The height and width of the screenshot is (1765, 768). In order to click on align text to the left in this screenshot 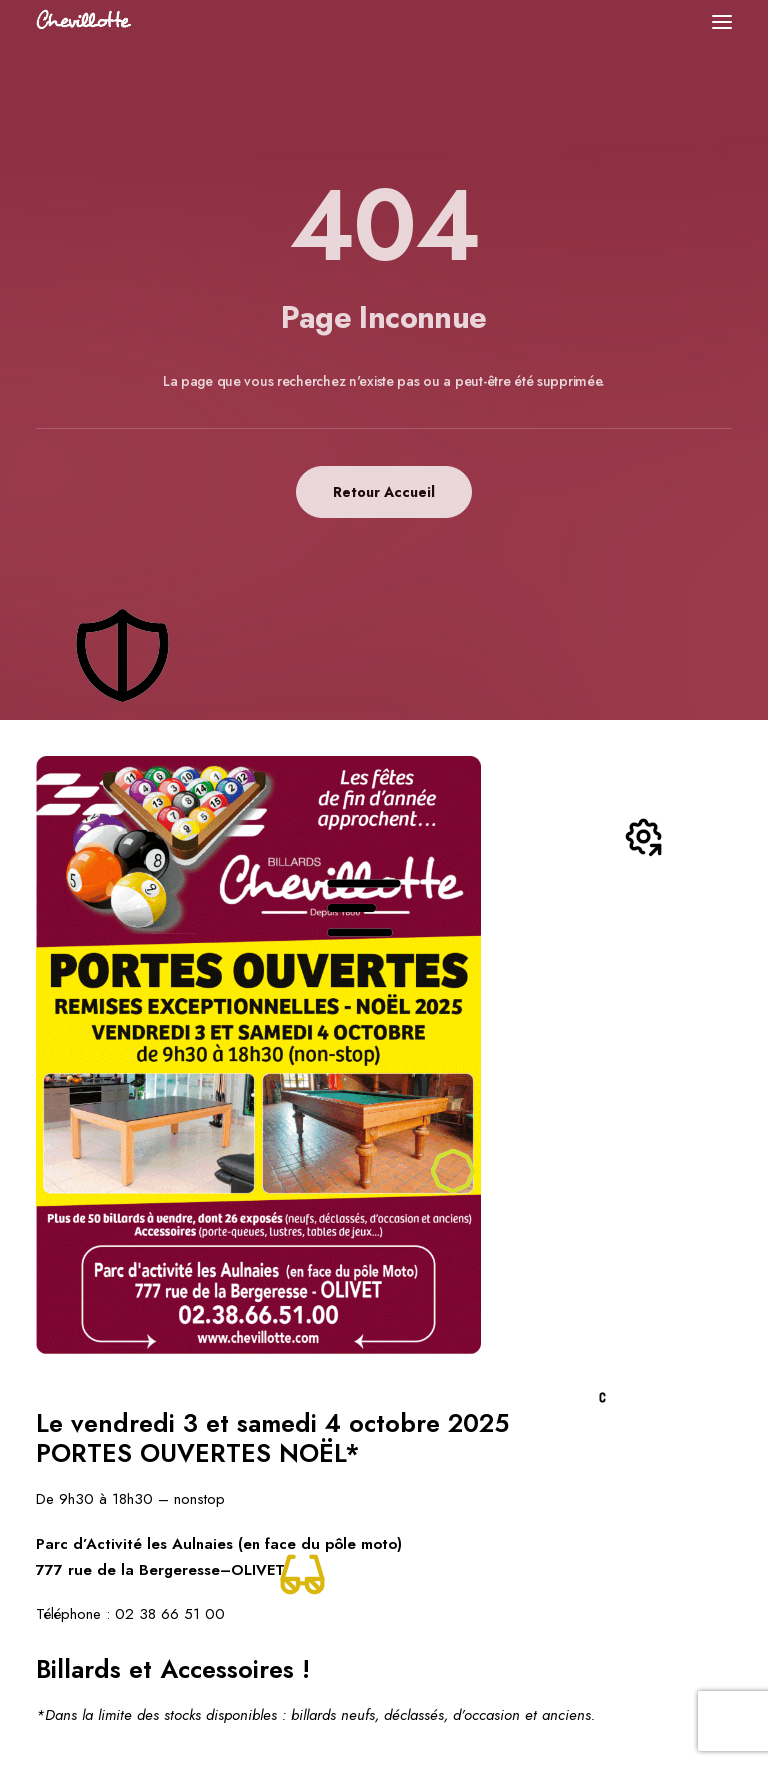, I will do `click(364, 908)`.